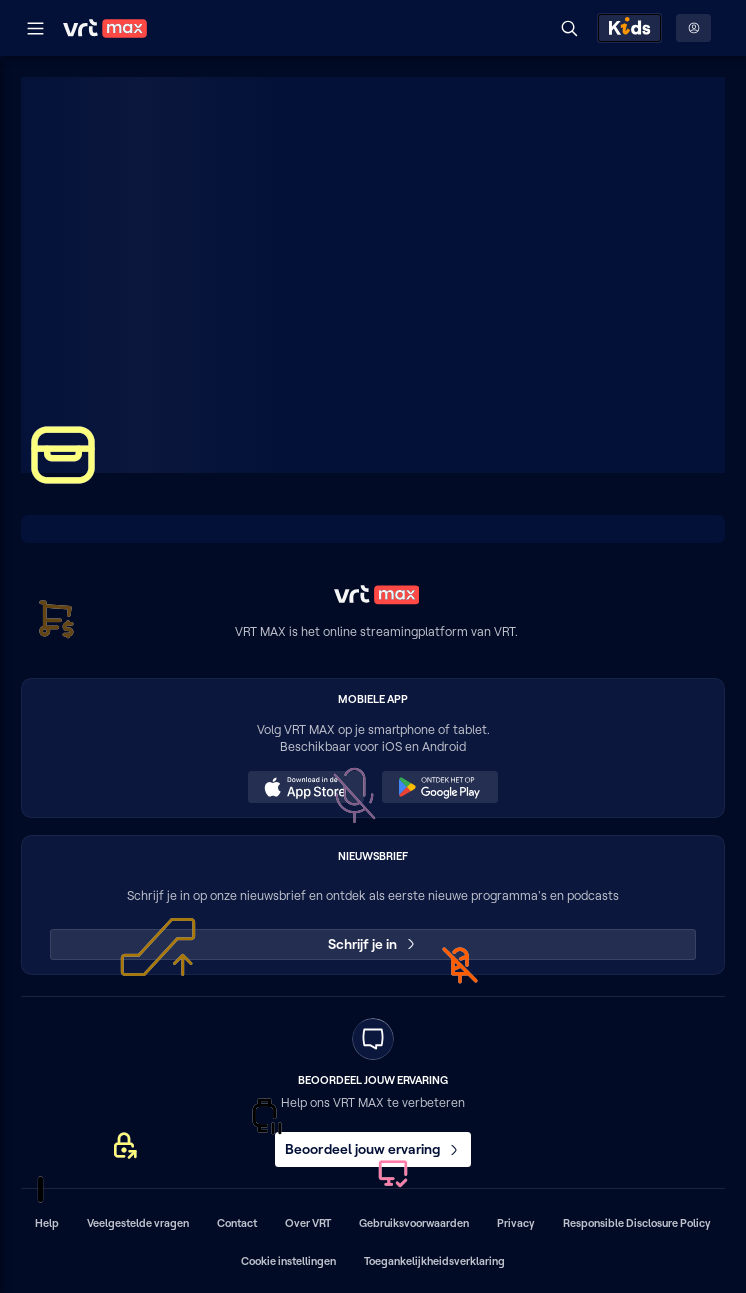 Image resolution: width=746 pixels, height=1293 pixels. Describe the element at coordinates (40, 1189) in the screenshot. I see `indicates information or help is available` at that location.